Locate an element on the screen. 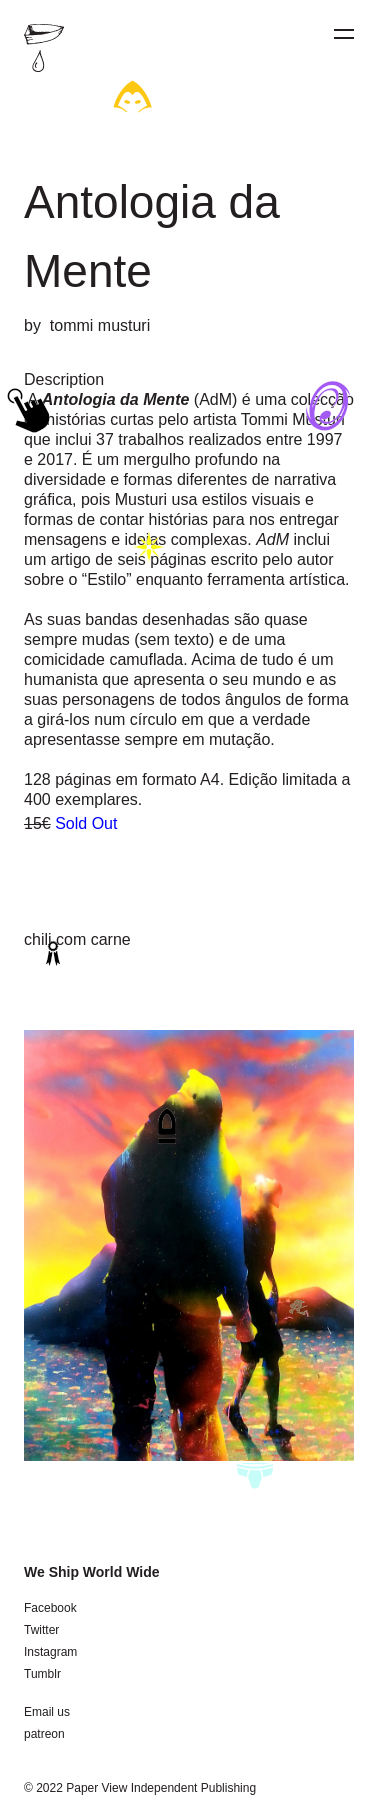 The width and height of the screenshot is (378, 1805). view achievements or awards is located at coordinates (53, 953).